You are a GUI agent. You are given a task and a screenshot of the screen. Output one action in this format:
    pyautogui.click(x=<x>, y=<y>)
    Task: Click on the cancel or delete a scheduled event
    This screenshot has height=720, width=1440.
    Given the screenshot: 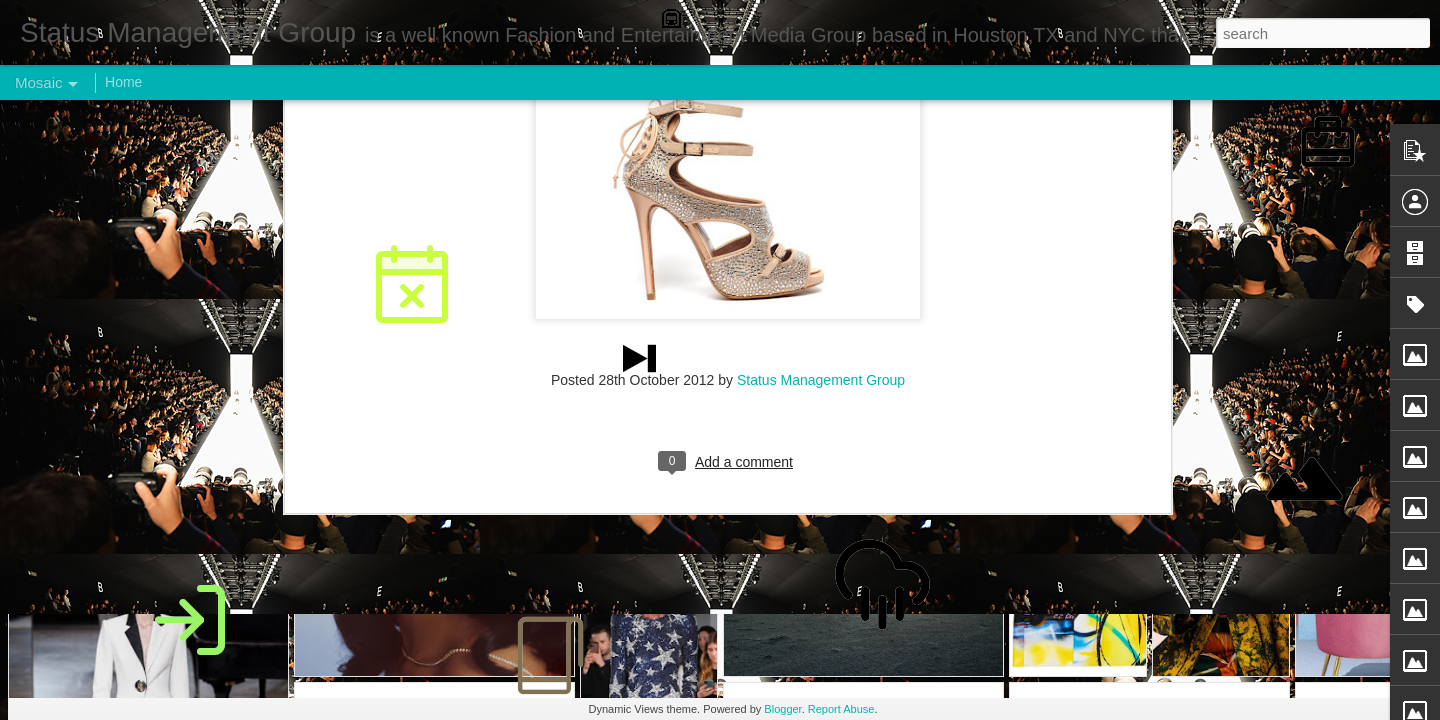 What is the action you would take?
    pyautogui.click(x=412, y=287)
    